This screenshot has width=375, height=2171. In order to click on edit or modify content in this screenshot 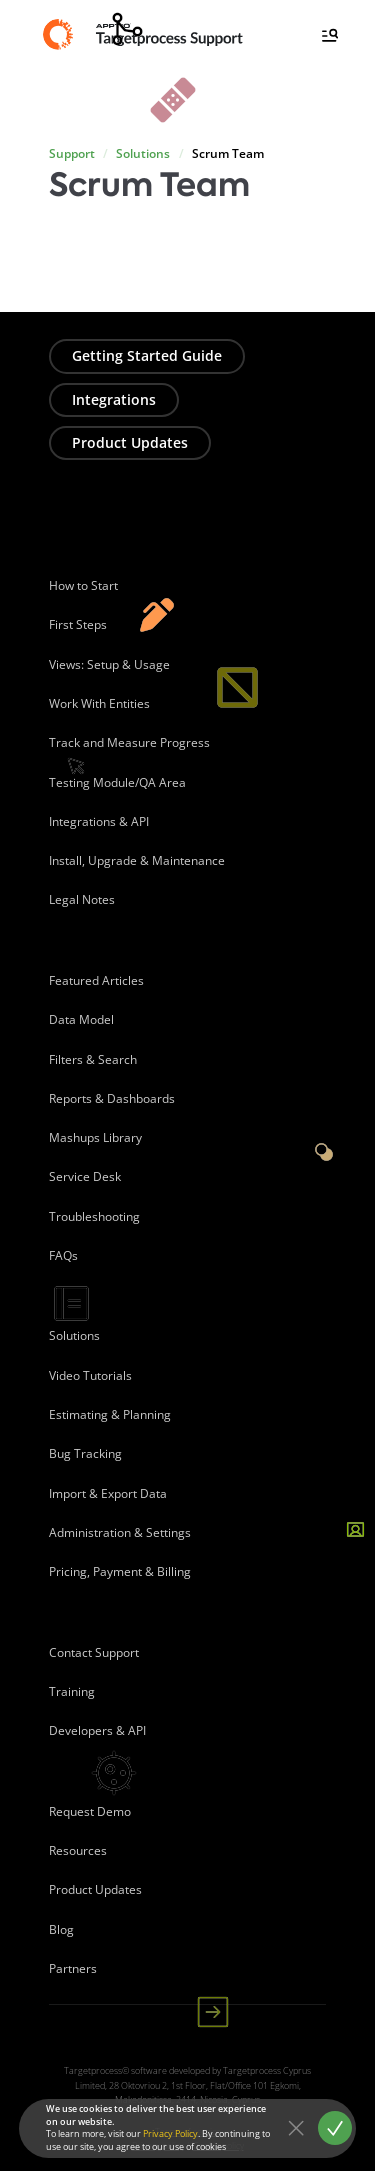, I will do `click(157, 615)`.